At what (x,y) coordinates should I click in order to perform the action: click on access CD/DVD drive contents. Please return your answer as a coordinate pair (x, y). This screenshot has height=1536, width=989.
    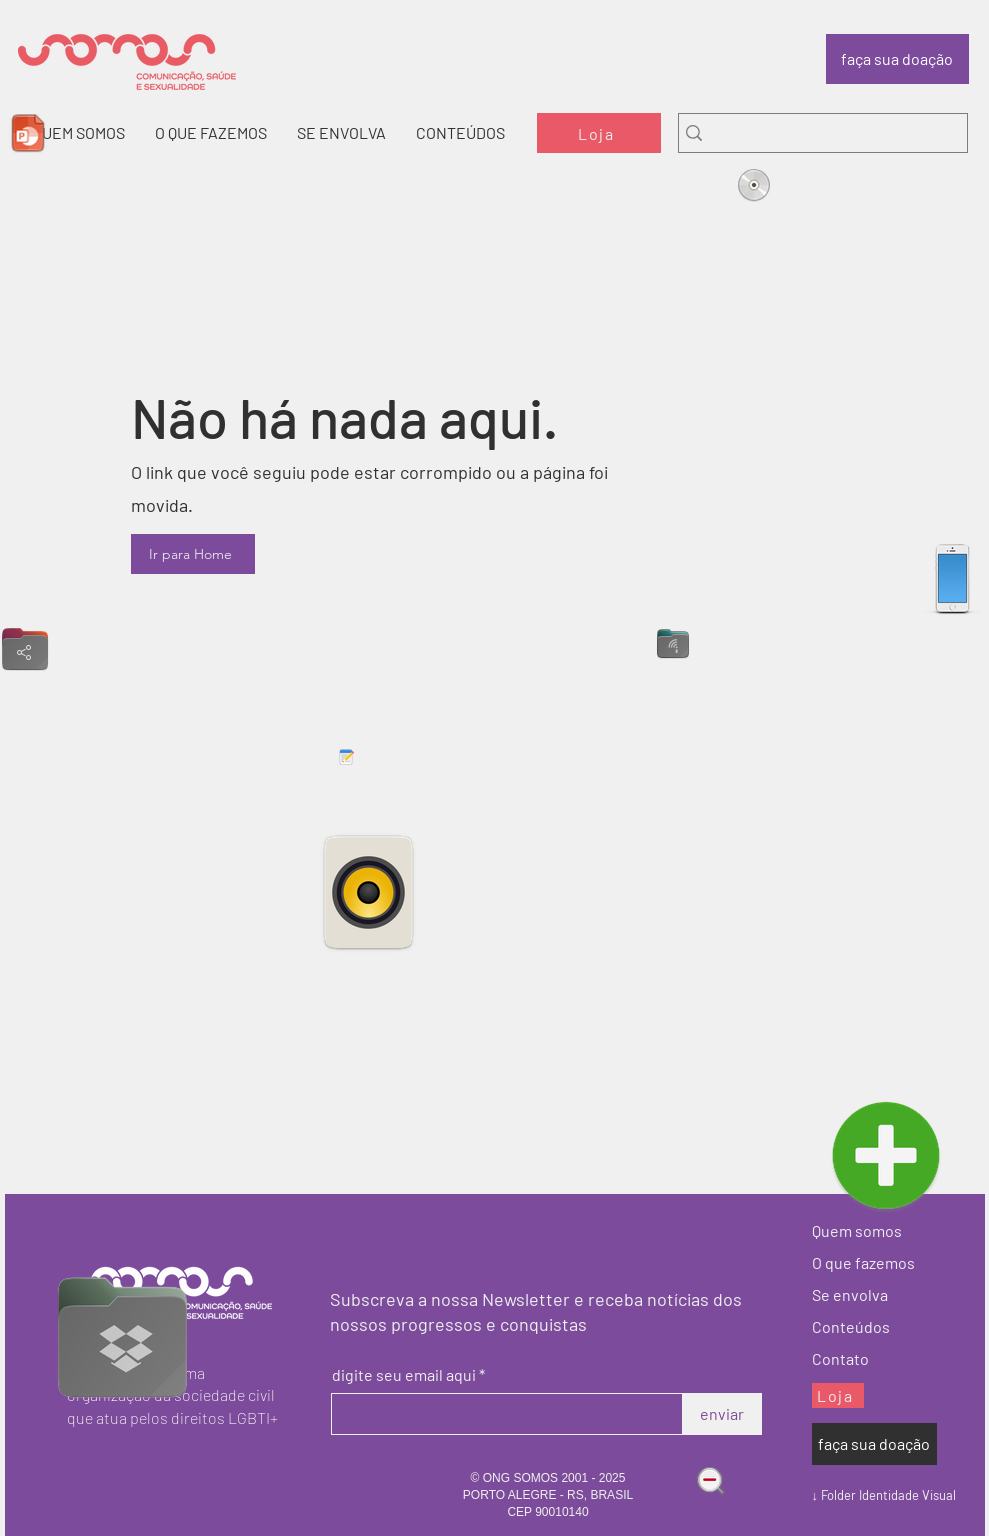
    Looking at the image, I should click on (754, 185).